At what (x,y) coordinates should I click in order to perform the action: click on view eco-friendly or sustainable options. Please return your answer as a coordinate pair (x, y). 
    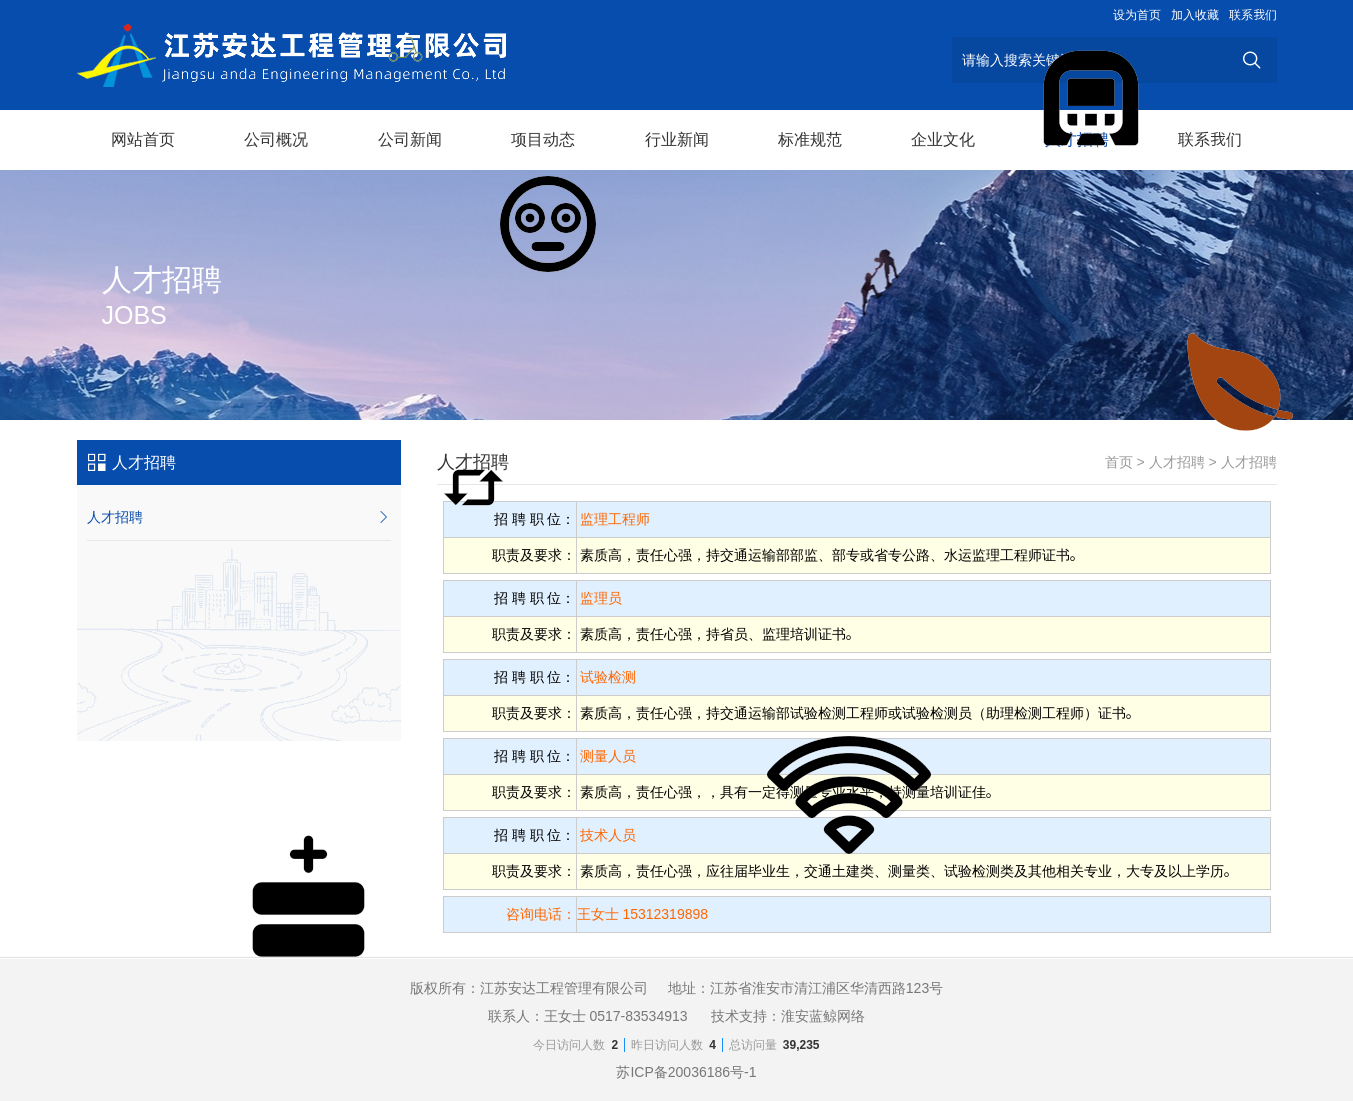
    Looking at the image, I should click on (1240, 382).